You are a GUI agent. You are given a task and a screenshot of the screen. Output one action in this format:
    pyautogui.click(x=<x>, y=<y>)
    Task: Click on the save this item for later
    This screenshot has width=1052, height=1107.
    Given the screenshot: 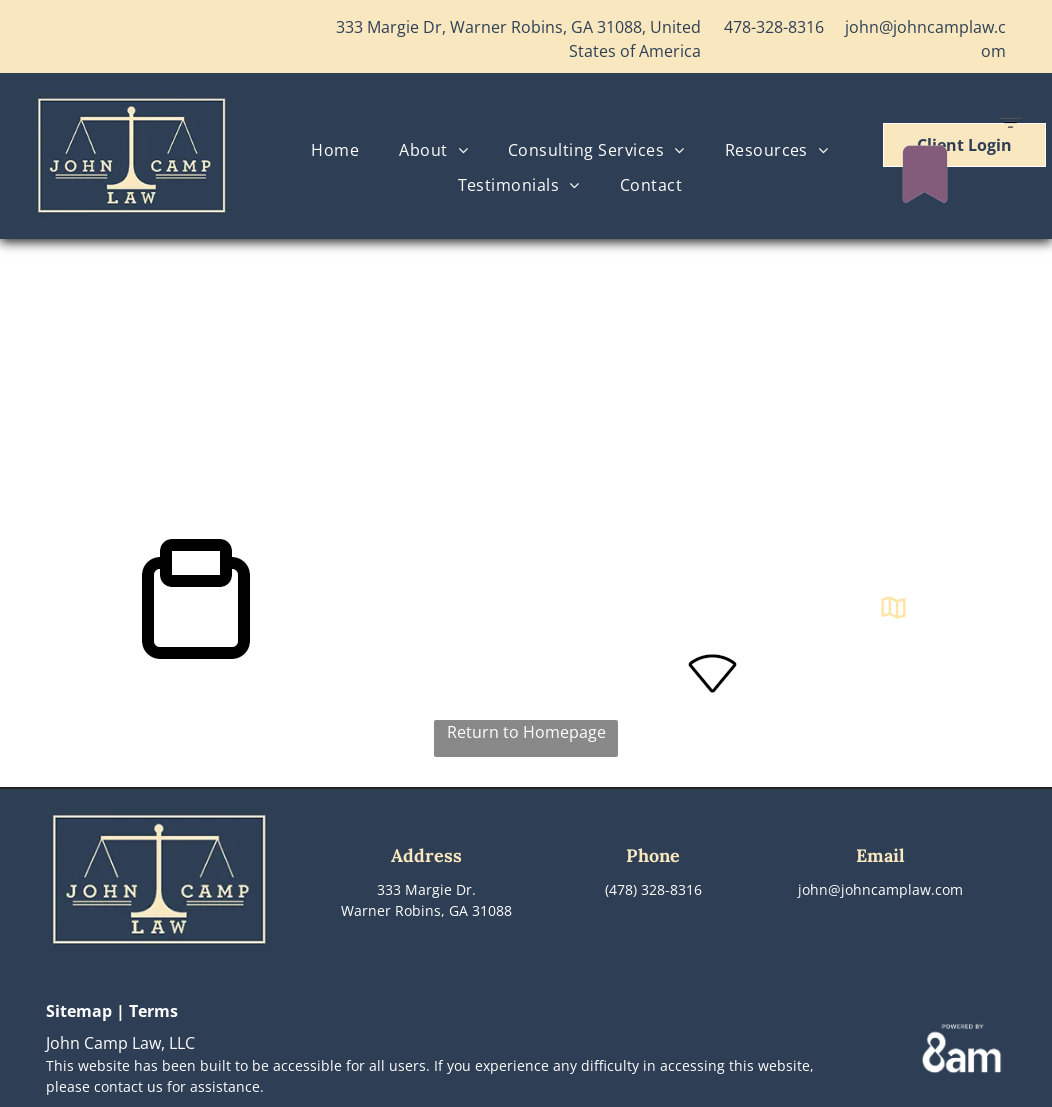 What is the action you would take?
    pyautogui.click(x=925, y=174)
    